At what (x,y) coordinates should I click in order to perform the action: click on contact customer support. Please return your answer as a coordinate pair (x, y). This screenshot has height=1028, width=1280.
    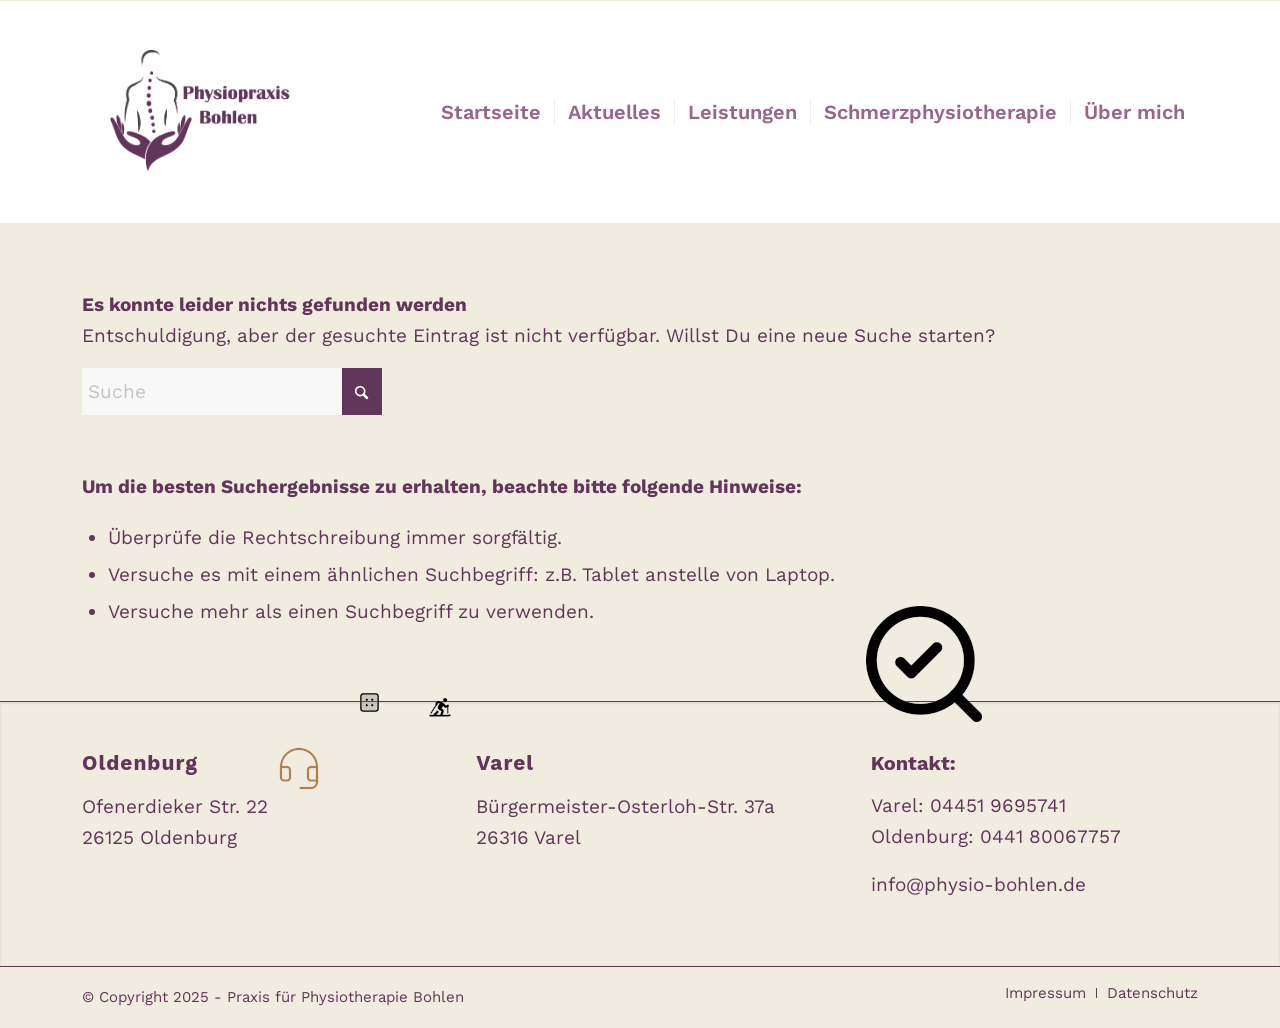
    Looking at the image, I should click on (299, 767).